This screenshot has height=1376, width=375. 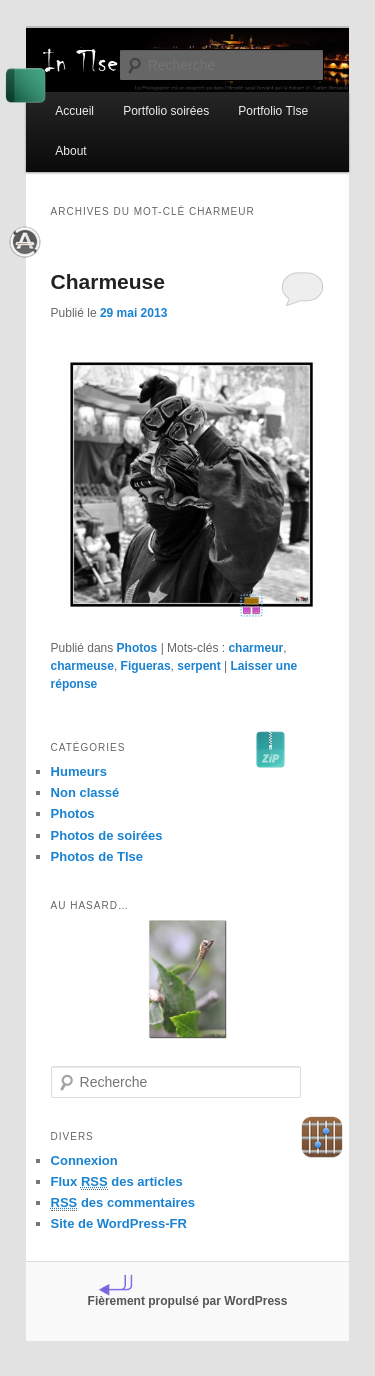 I want to click on open the software update manager, so click(x=25, y=242).